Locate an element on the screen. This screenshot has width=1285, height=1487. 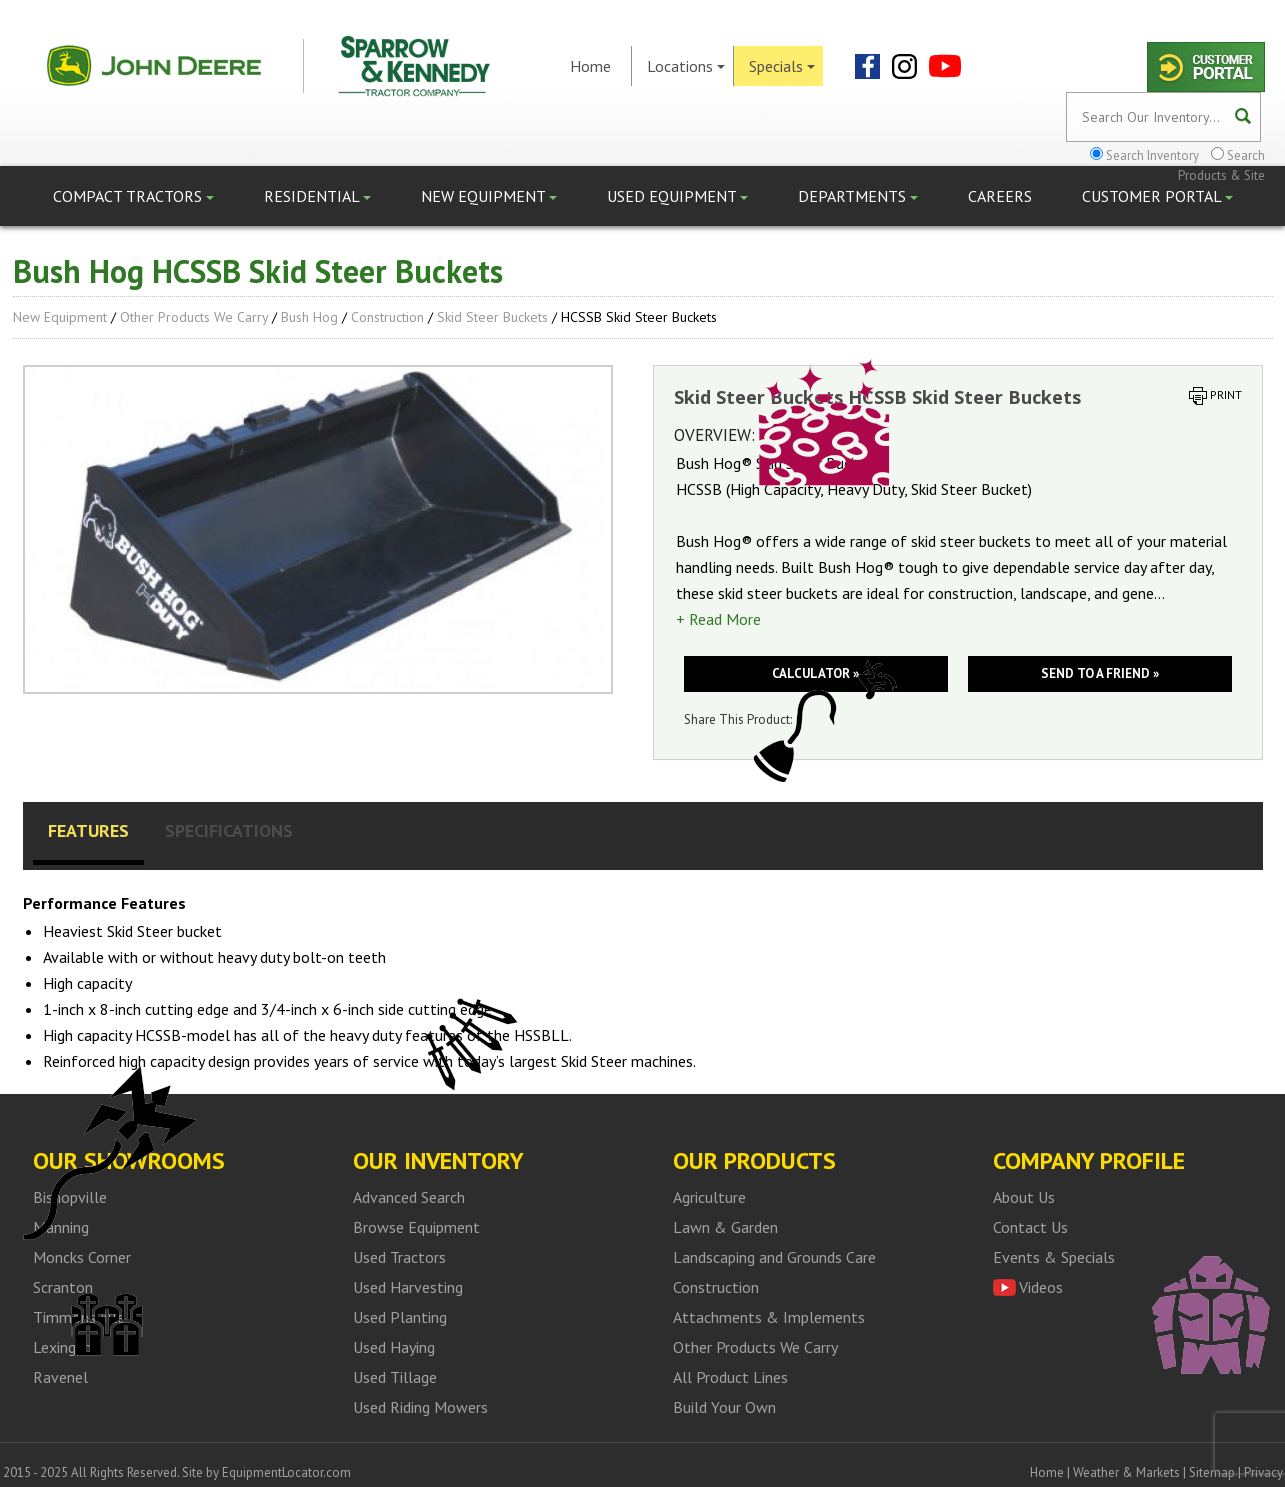
indicates acrobatic or gymnastic skill ability is located at coordinates (877, 679).